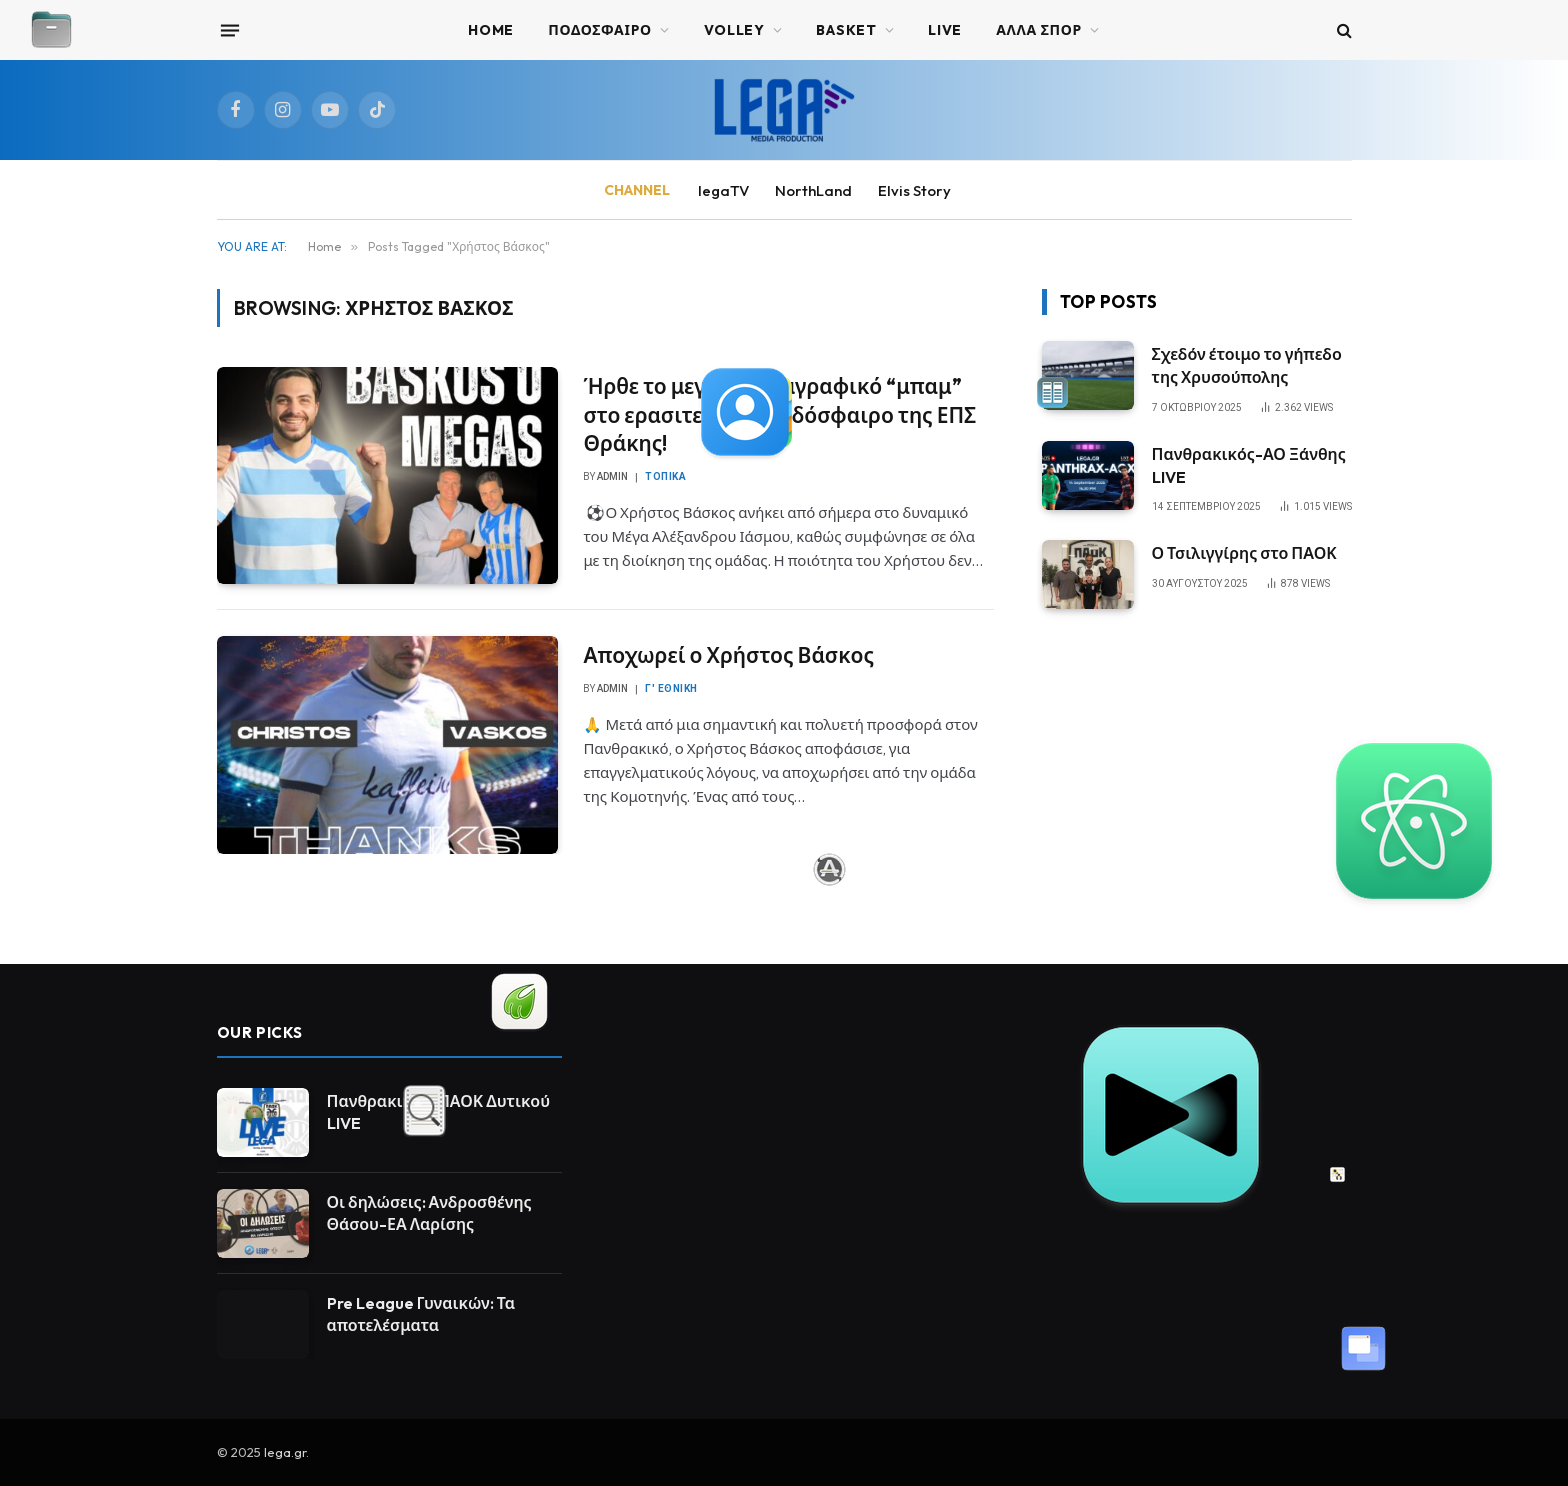  I want to click on open gitbutler version control app, so click(1171, 1115).